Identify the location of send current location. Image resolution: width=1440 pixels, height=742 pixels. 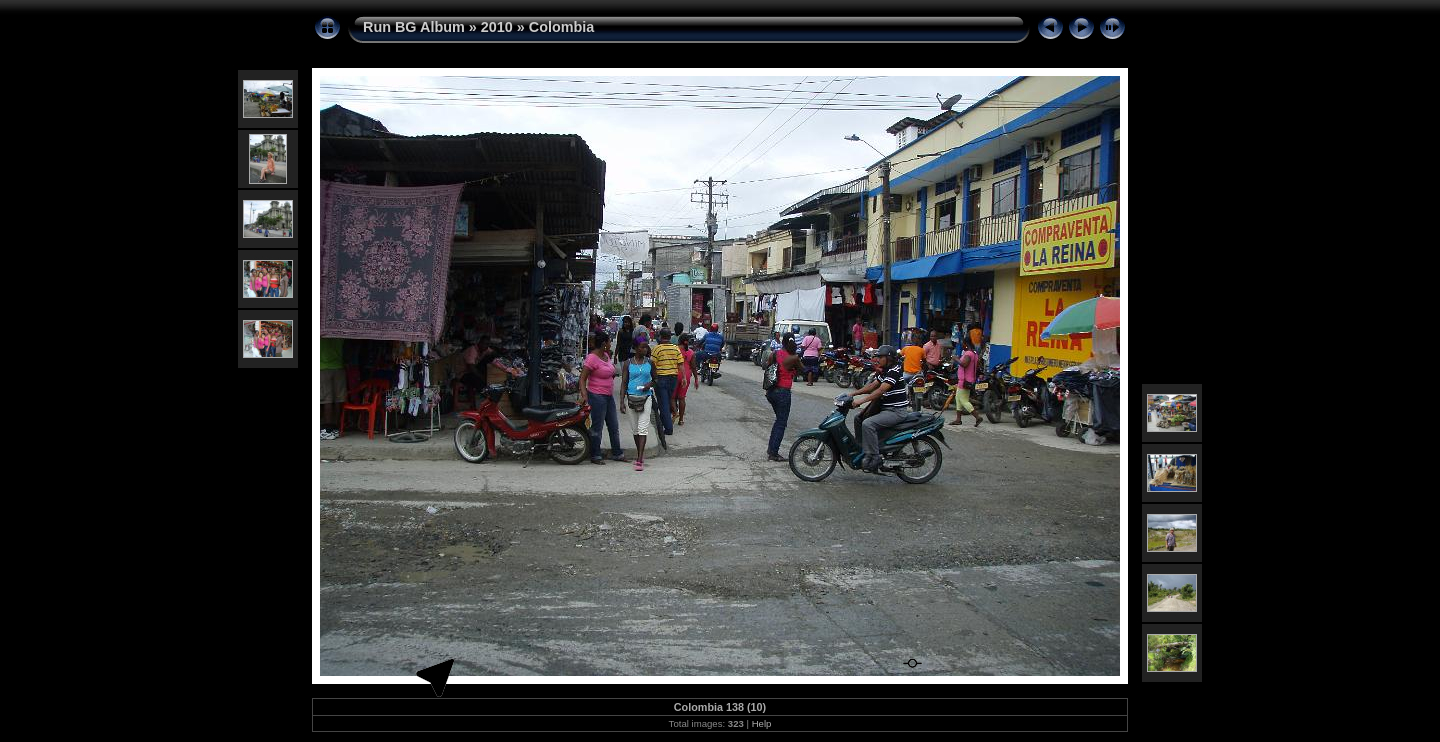
(435, 677).